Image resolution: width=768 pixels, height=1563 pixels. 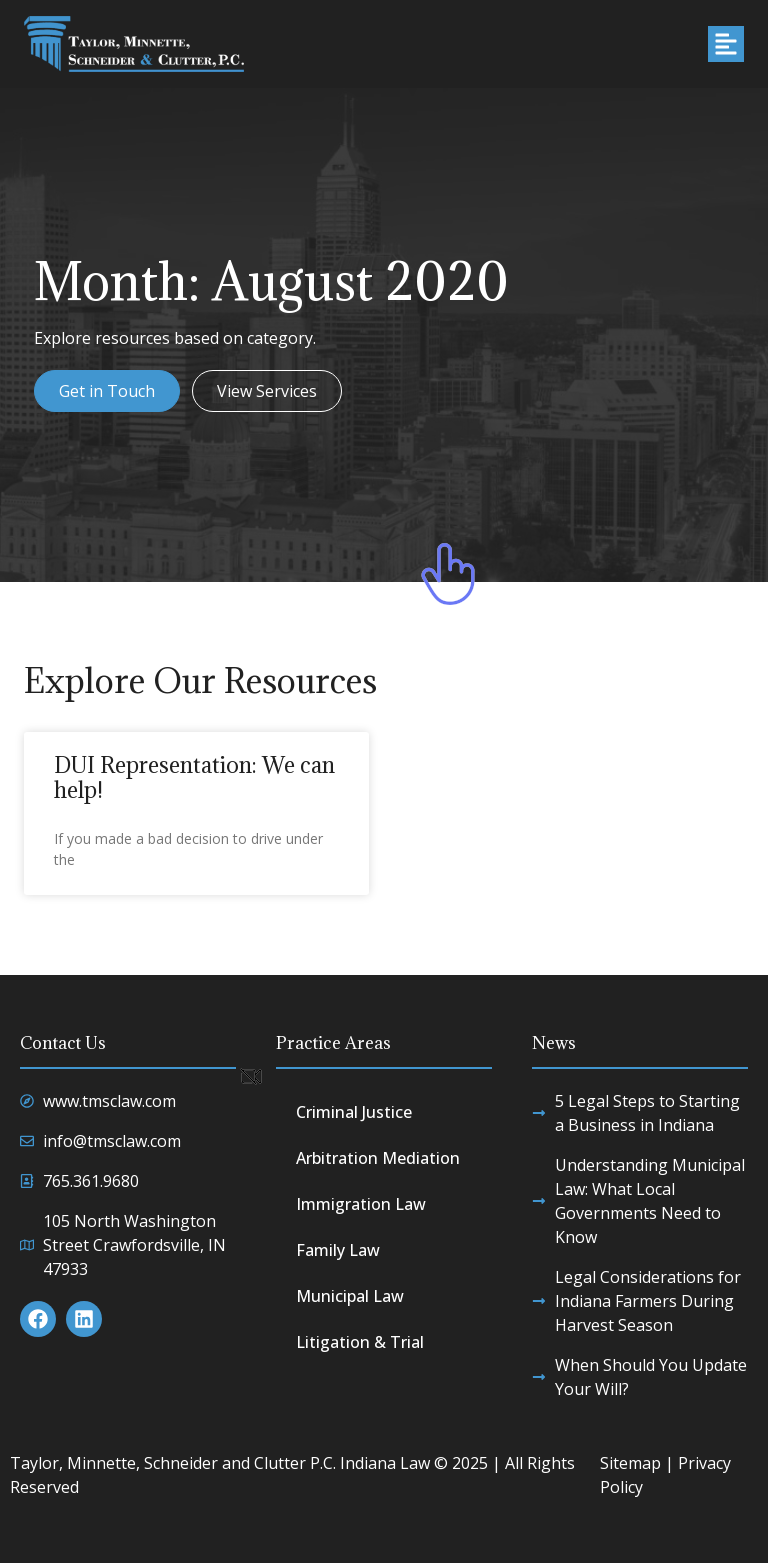 I want to click on tap to select or interact with an element, so click(x=448, y=574).